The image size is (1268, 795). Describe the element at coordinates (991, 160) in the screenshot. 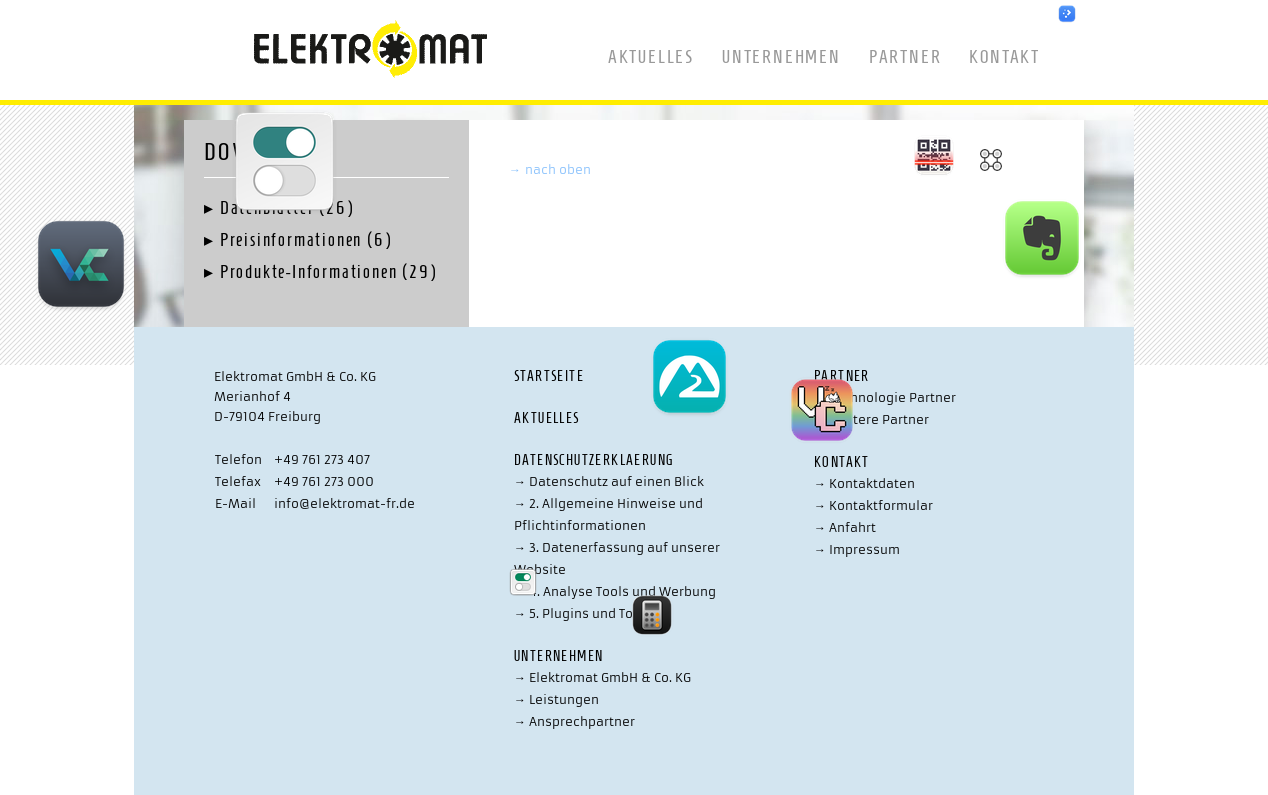

I see `configure hot corners behavior` at that location.